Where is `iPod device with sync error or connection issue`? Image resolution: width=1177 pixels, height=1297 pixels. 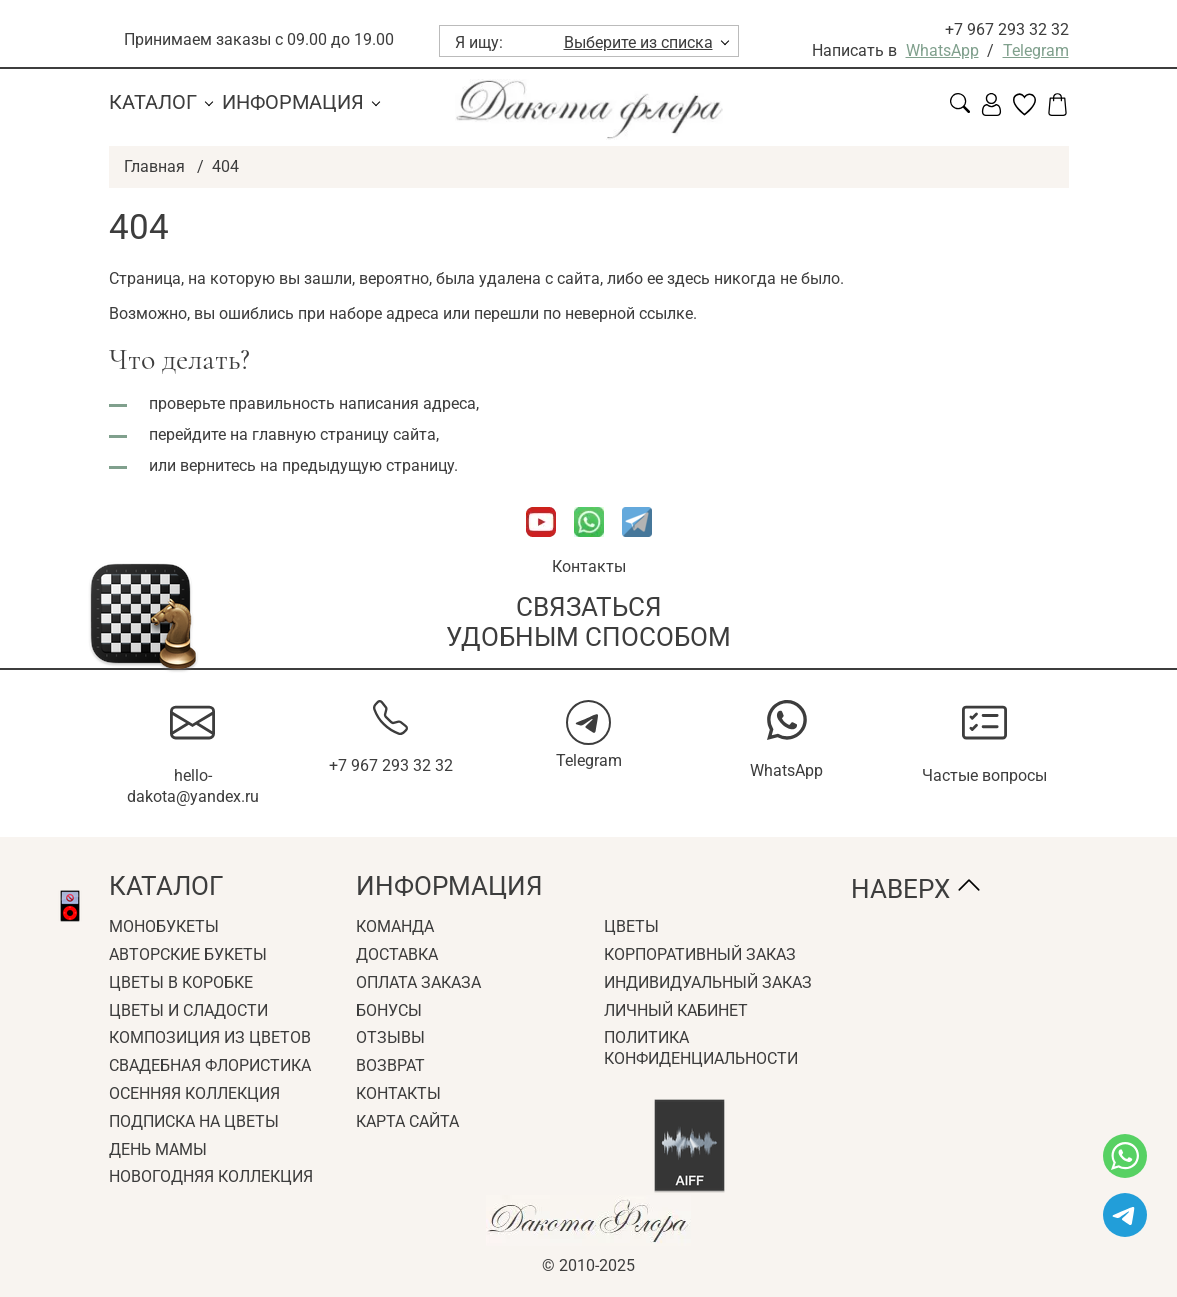
iPod device with sync error or connection issue is located at coordinates (70, 906).